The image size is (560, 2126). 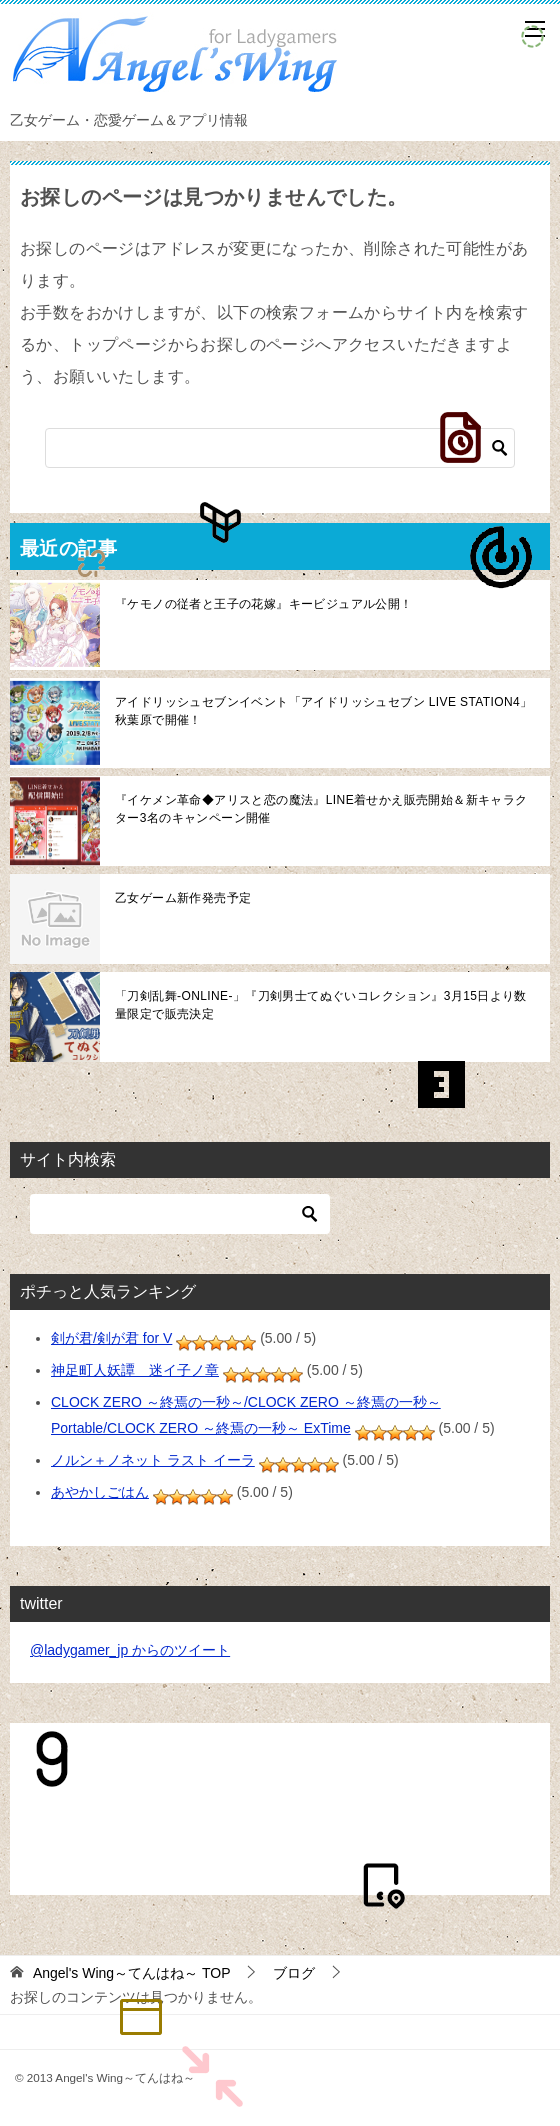 I want to click on terraform by hashicorp branding or integration, so click(x=220, y=522).